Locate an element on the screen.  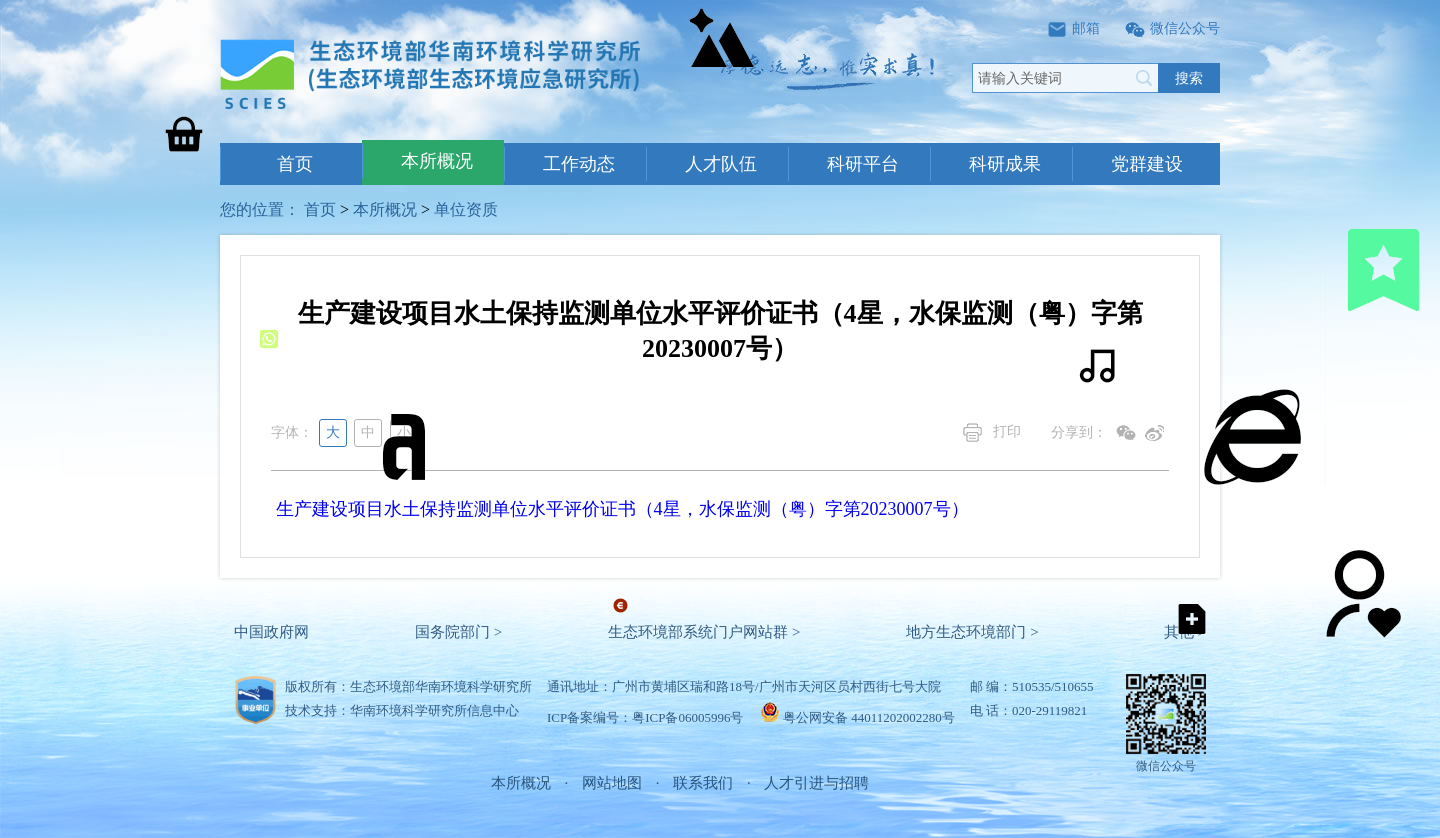
open link in internet explorer is located at coordinates (1255, 439).